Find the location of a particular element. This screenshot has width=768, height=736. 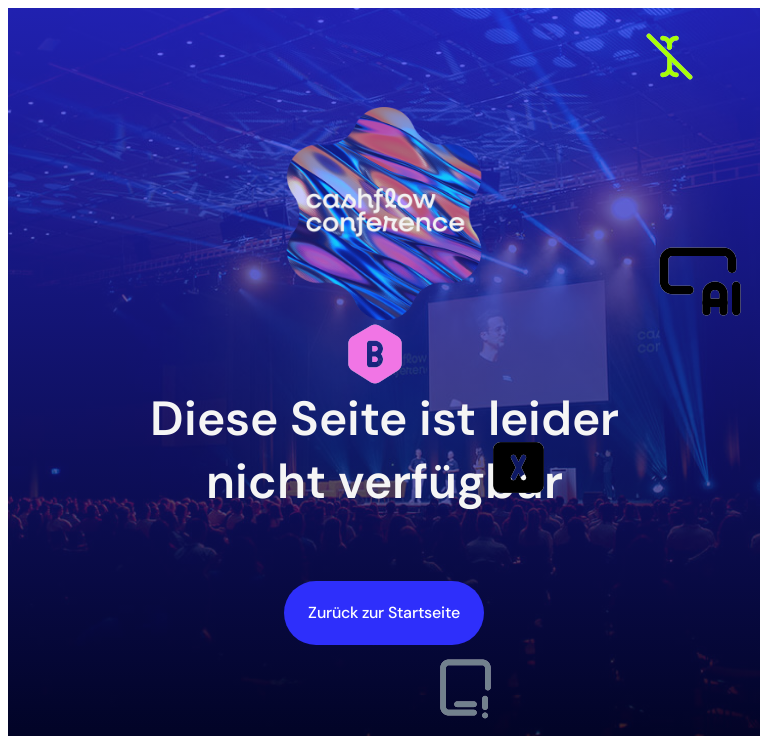

iPad device error or warning is located at coordinates (465, 687).